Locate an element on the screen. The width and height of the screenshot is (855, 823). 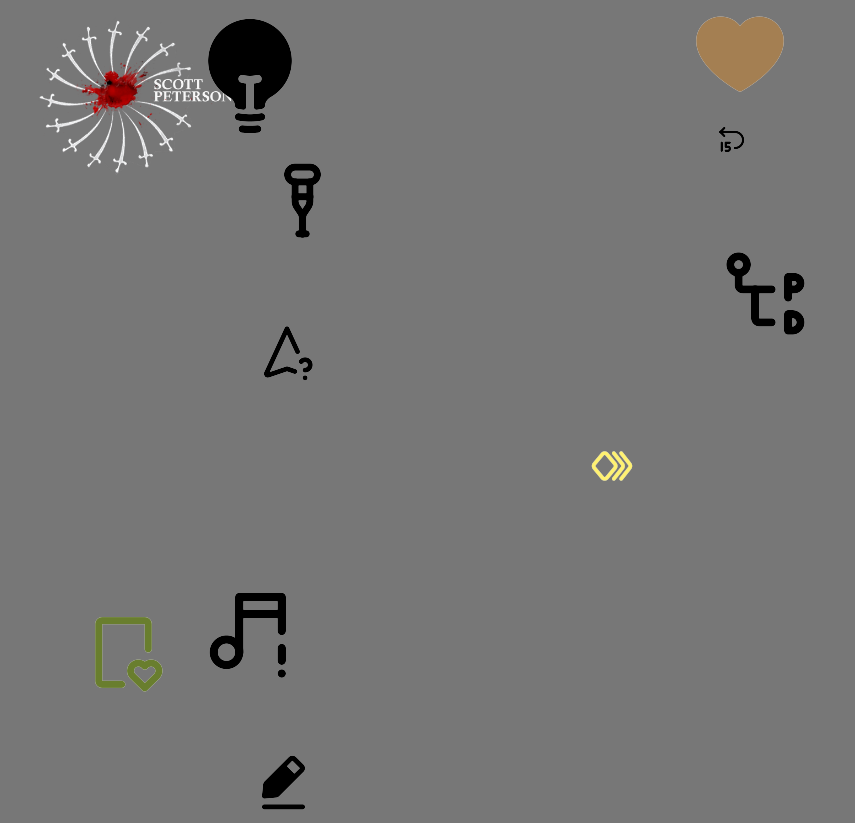
get directions help or navigation assistance is located at coordinates (287, 352).